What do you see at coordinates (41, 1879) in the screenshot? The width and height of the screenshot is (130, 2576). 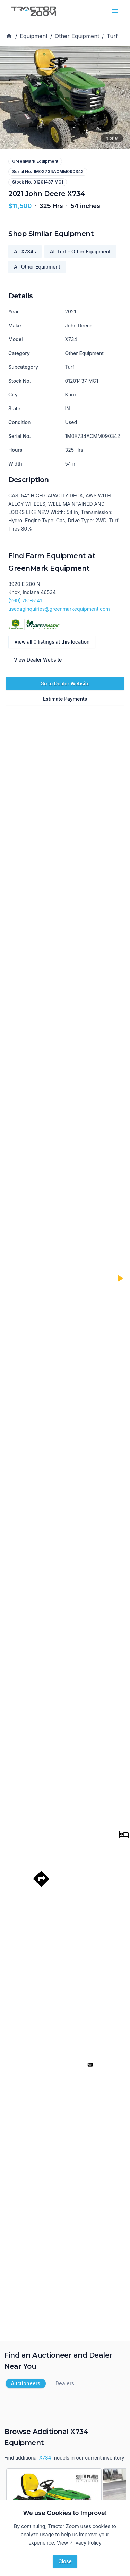 I see `get directions to a destination` at bounding box center [41, 1879].